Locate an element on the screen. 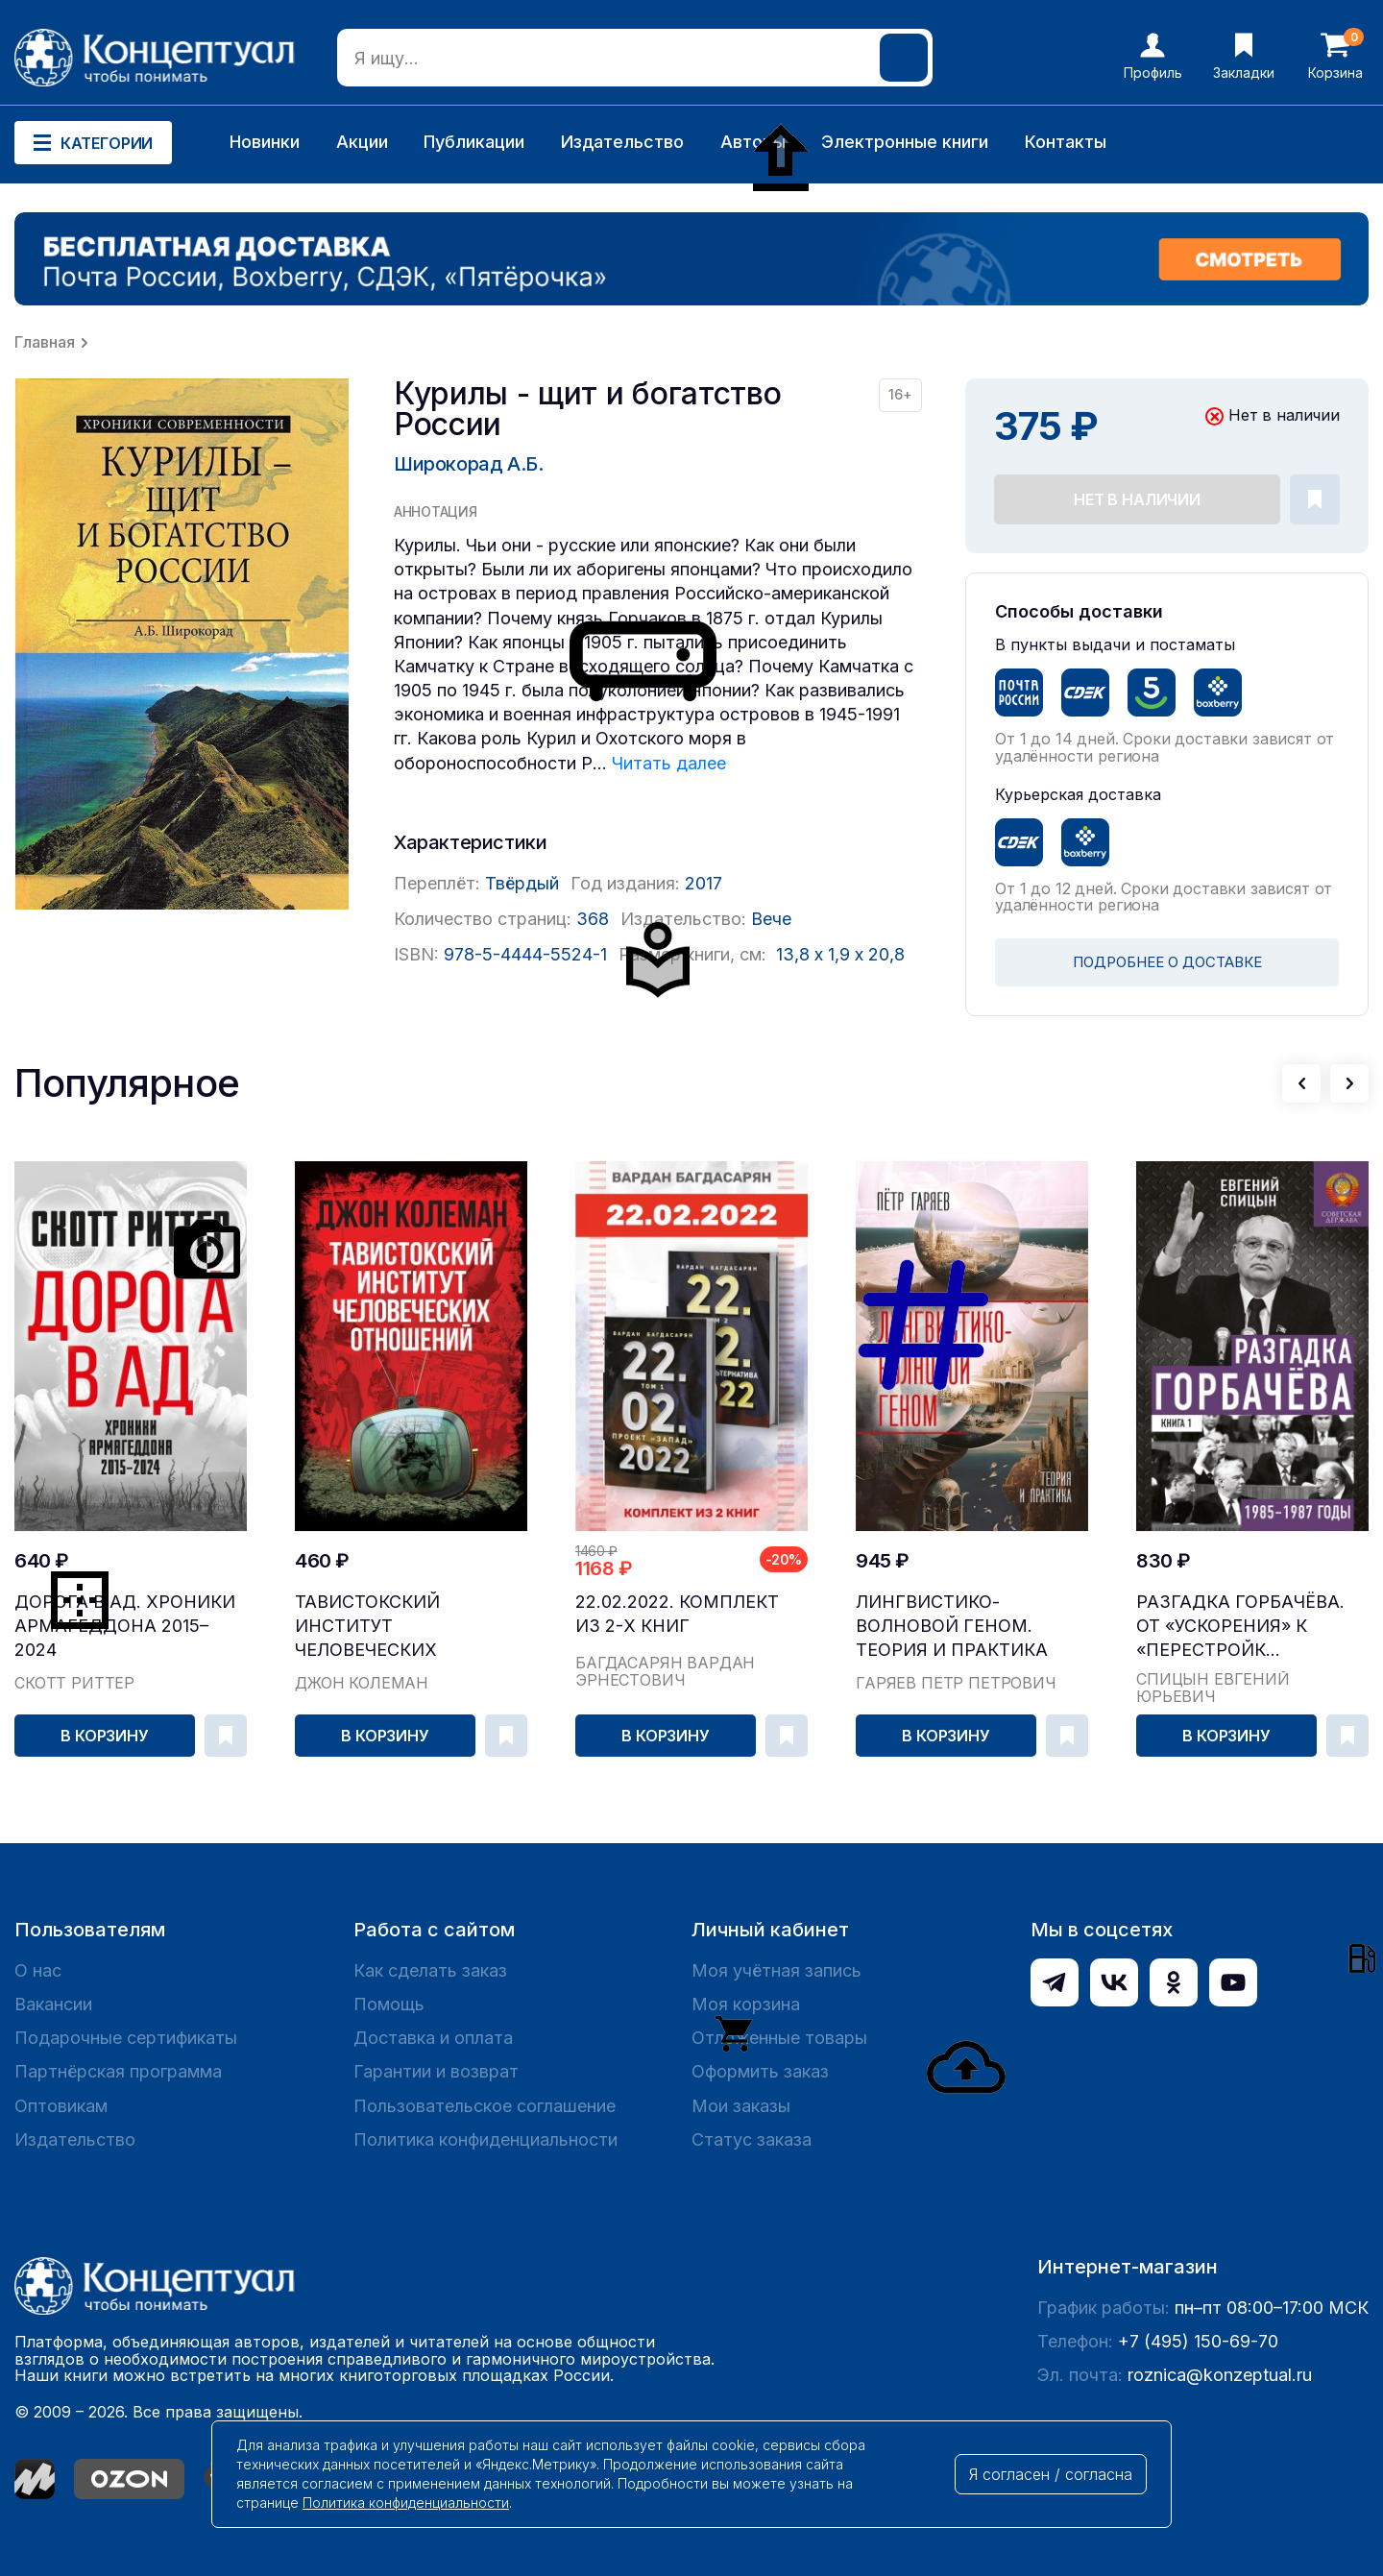  upload a file from your device is located at coordinates (781, 159).